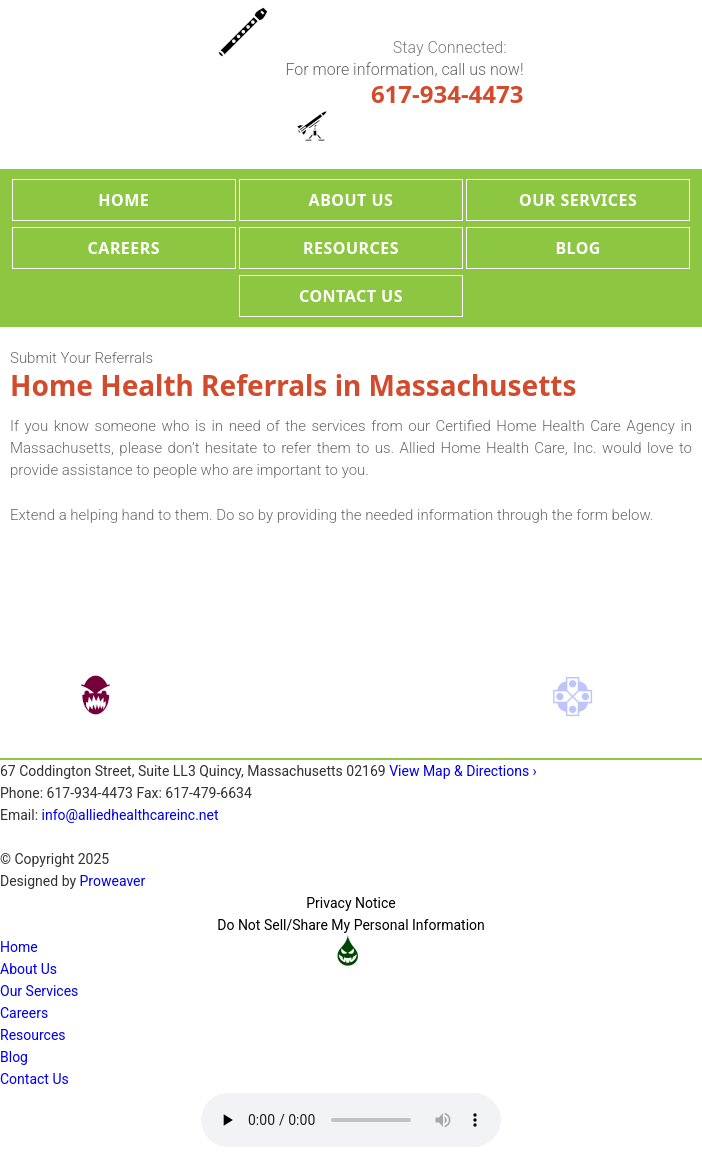  Describe the element at coordinates (572, 696) in the screenshot. I see `access game controller settings` at that location.